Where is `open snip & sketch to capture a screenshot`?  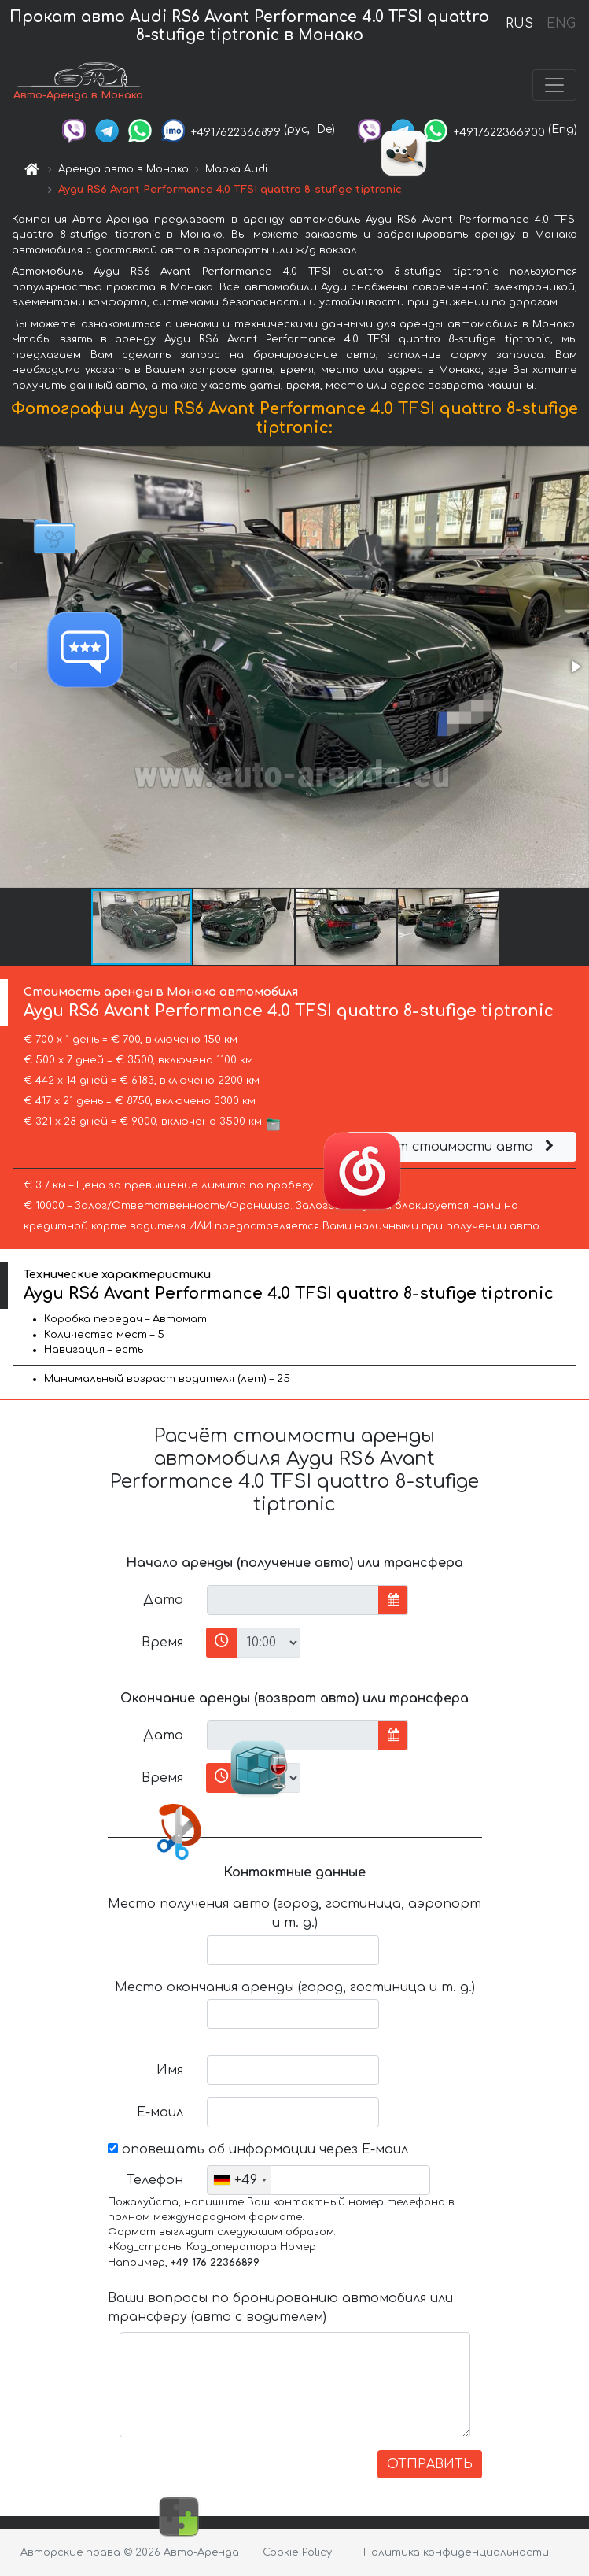 open snip & sketch to capture a screenshot is located at coordinates (179, 1831).